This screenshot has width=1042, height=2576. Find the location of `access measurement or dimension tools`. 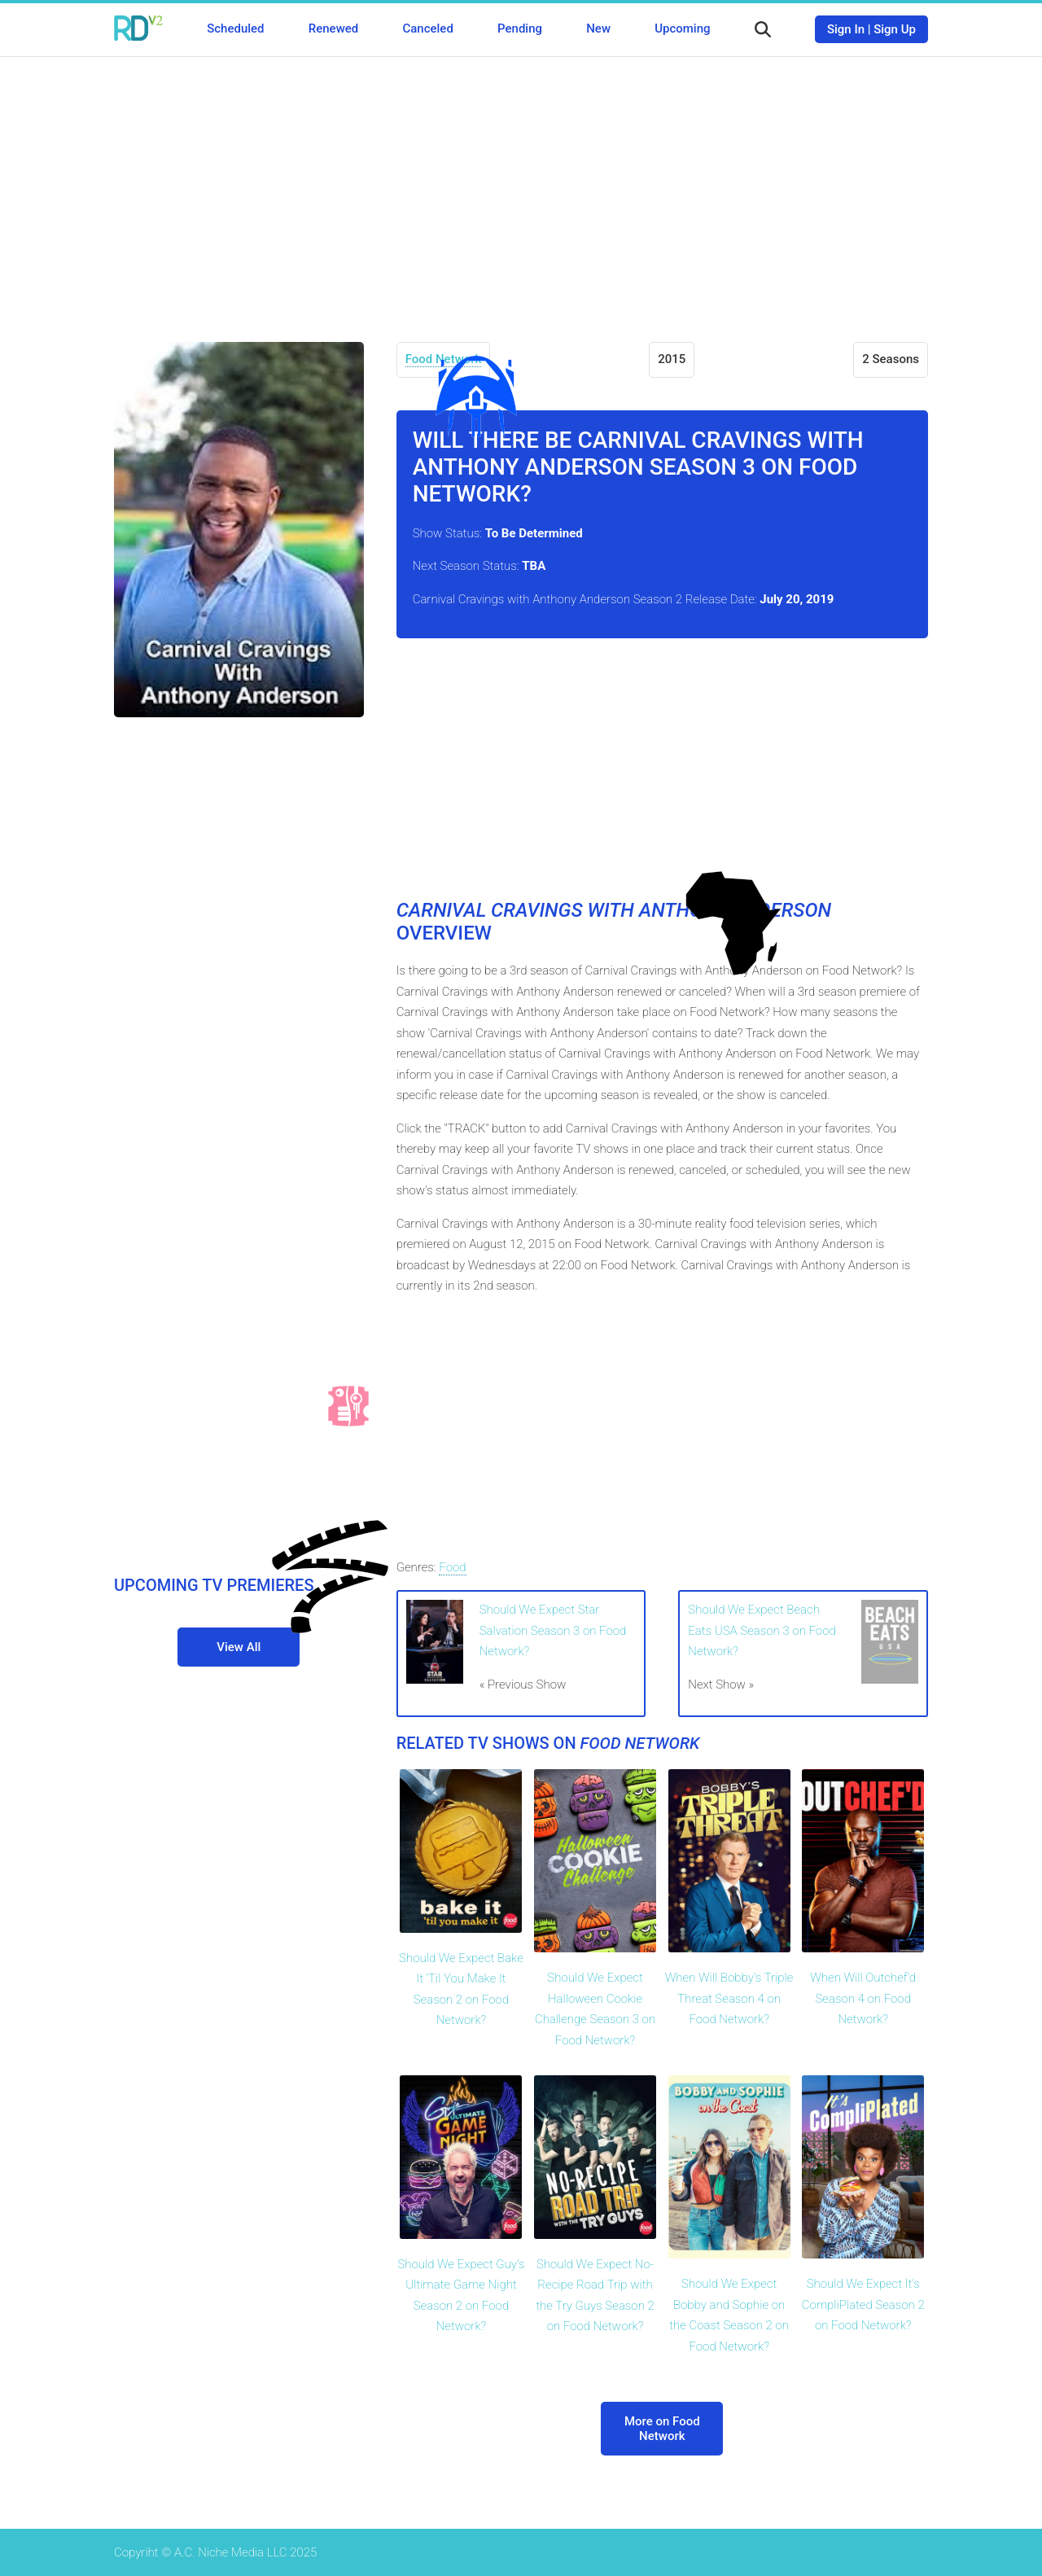

access measurement or dimension tools is located at coordinates (330, 1576).